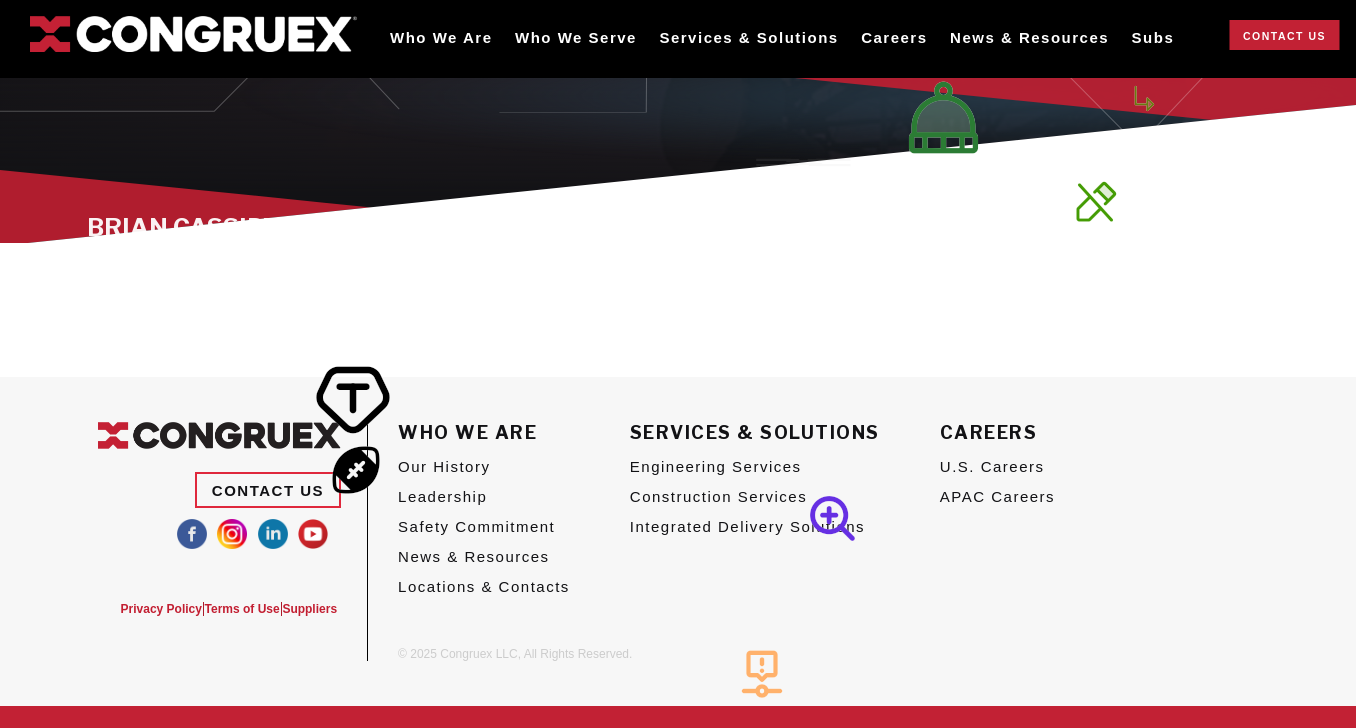 This screenshot has height=728, width=1356. I want to click on tether (USDT) cryptocurrency logo, so click(353, 400).